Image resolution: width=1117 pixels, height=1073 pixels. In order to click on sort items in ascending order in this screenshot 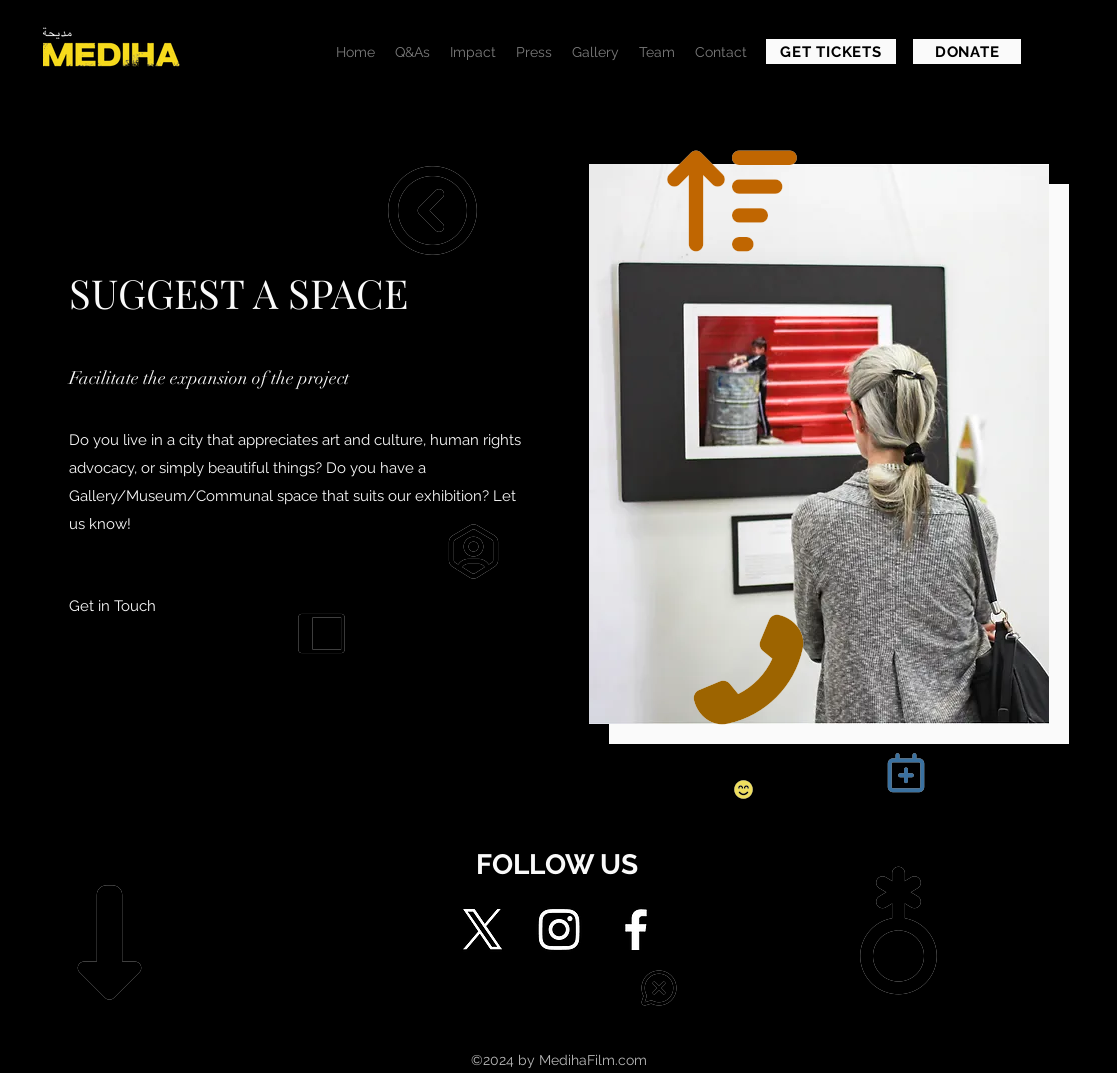, I will do `click(732, 201)`.